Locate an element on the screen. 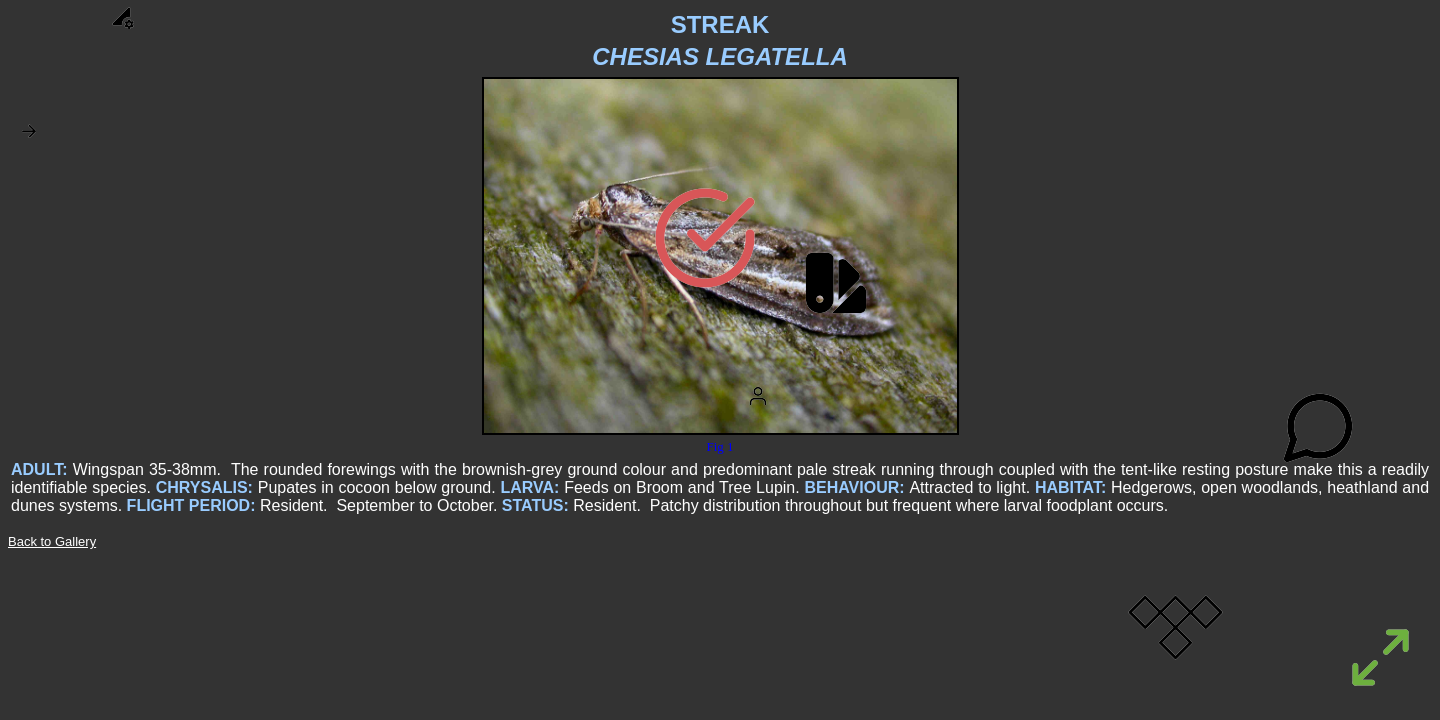 This screenshot has height=720, width=1440. open messaging or chat is located at coordinates (1318, 428).